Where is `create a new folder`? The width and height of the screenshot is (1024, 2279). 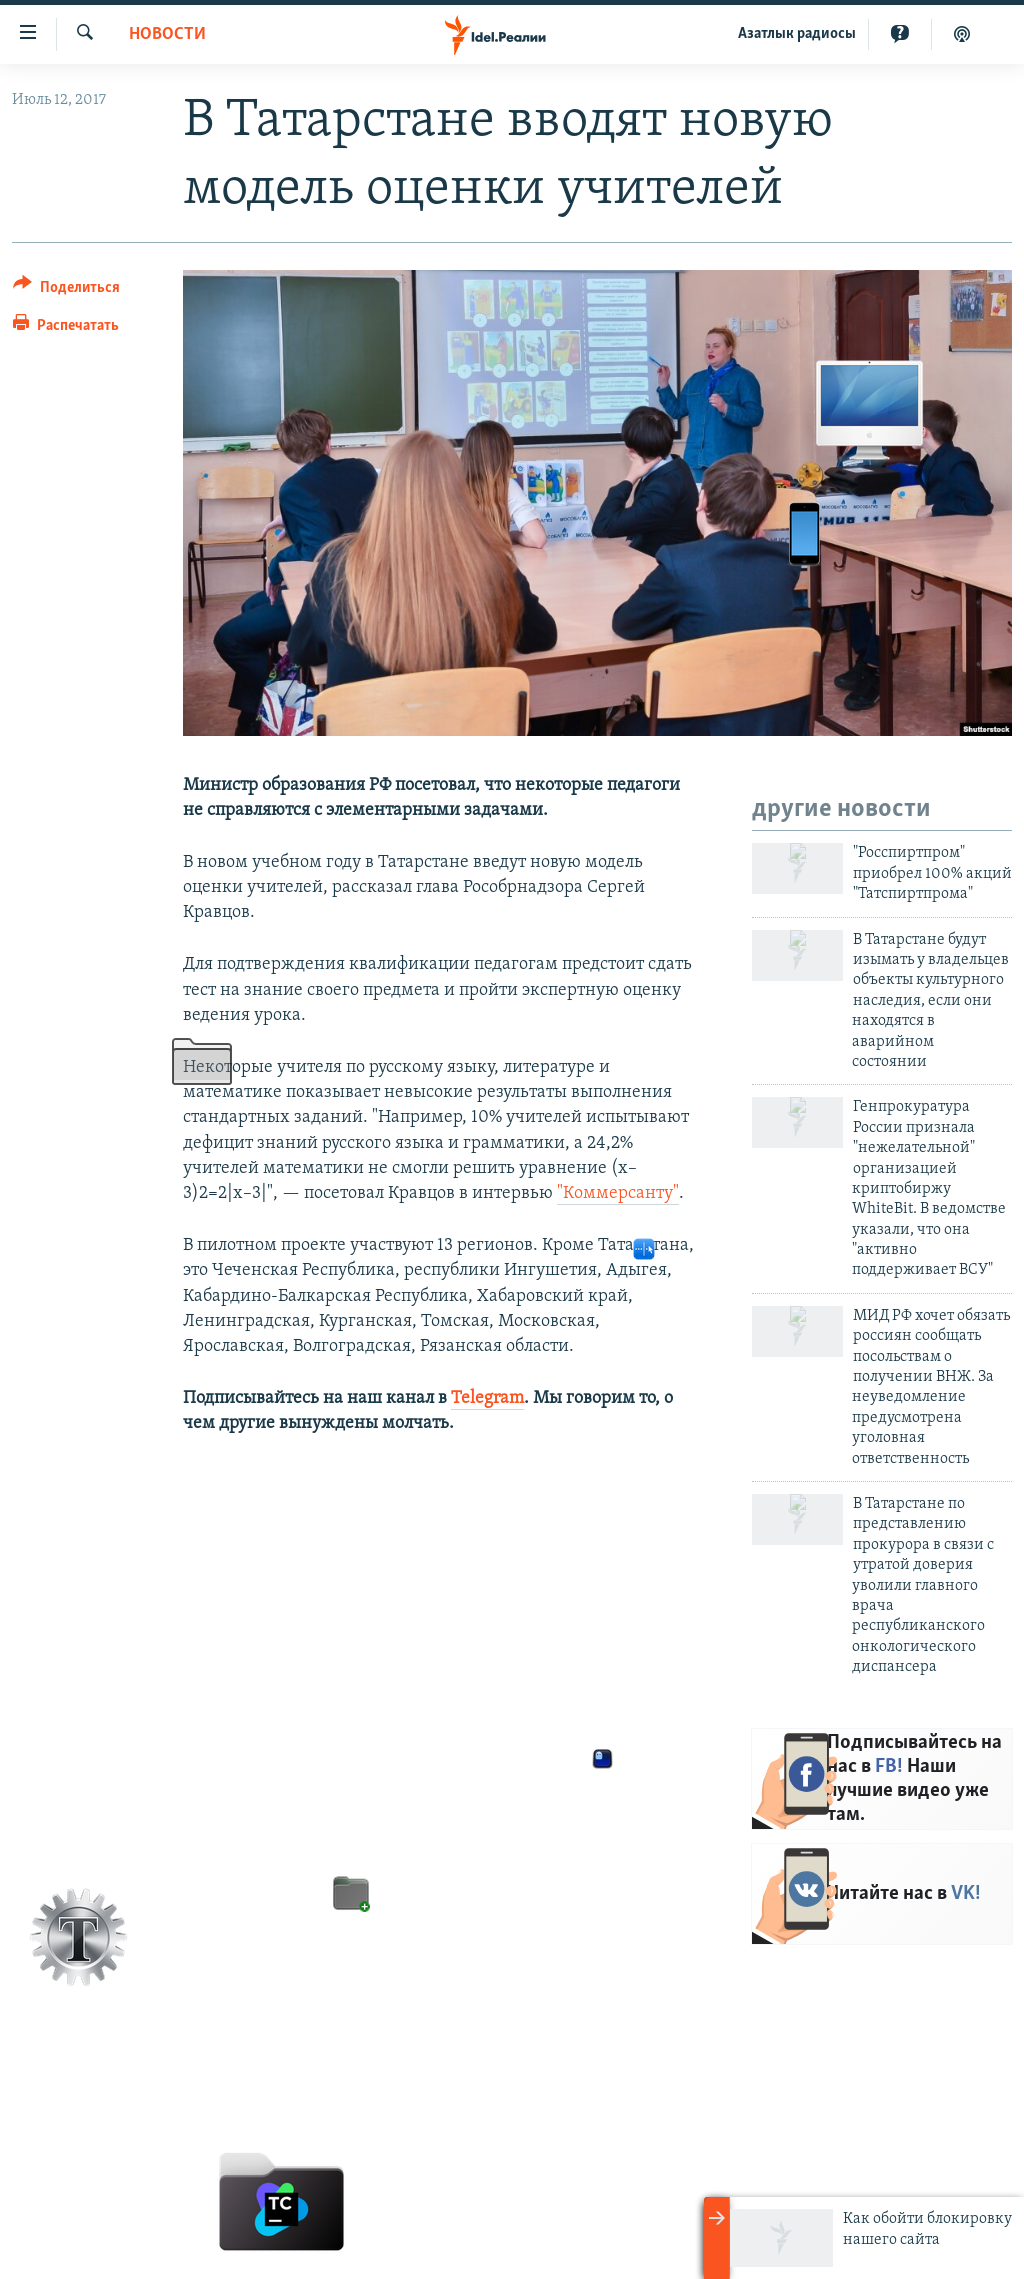 create a new folder is located at coordinates (351, 1893).